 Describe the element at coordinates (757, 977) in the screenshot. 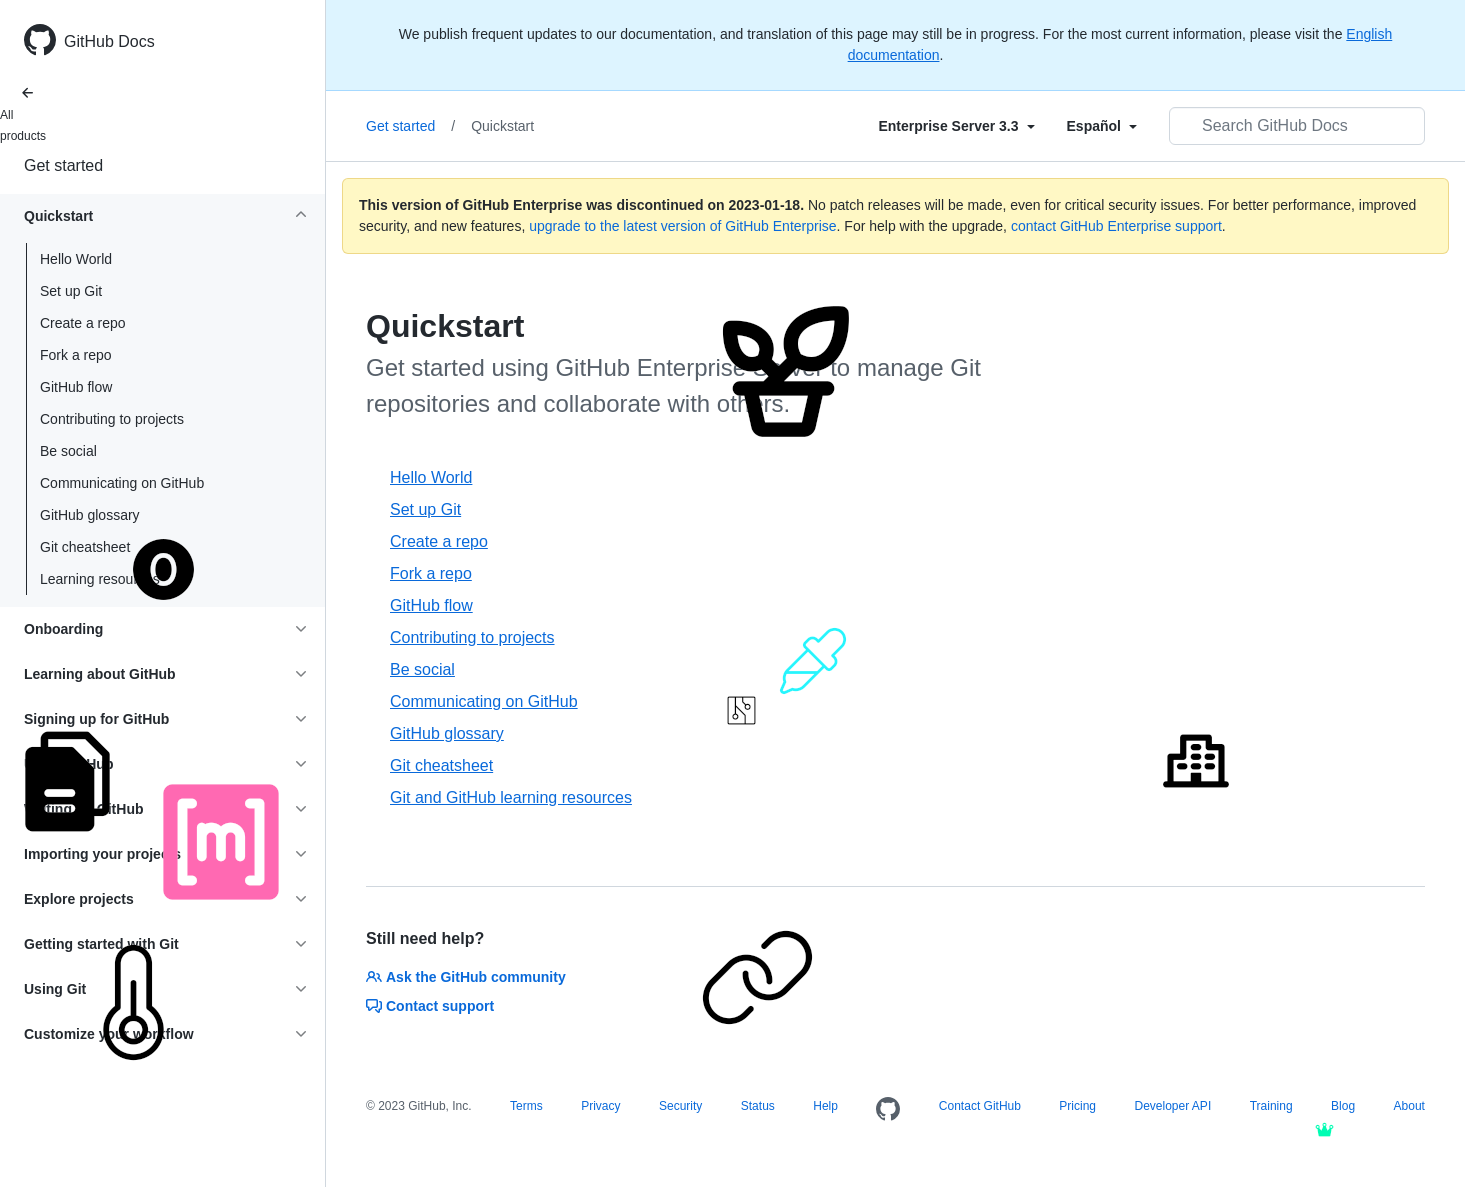

I see `copy or share a link` at that location.